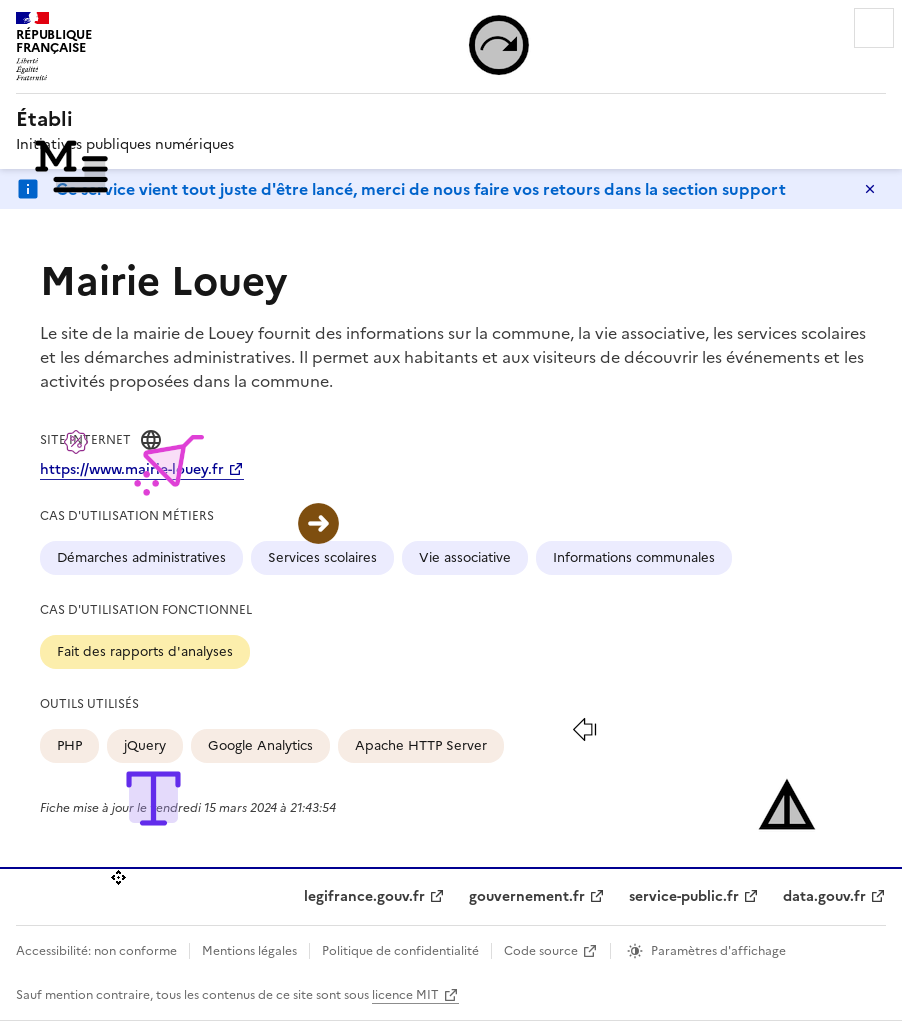 Image resolution: width=902 pixels, height=1021 pixels. I want to click on go back to the previous screen, so click(585, 729).